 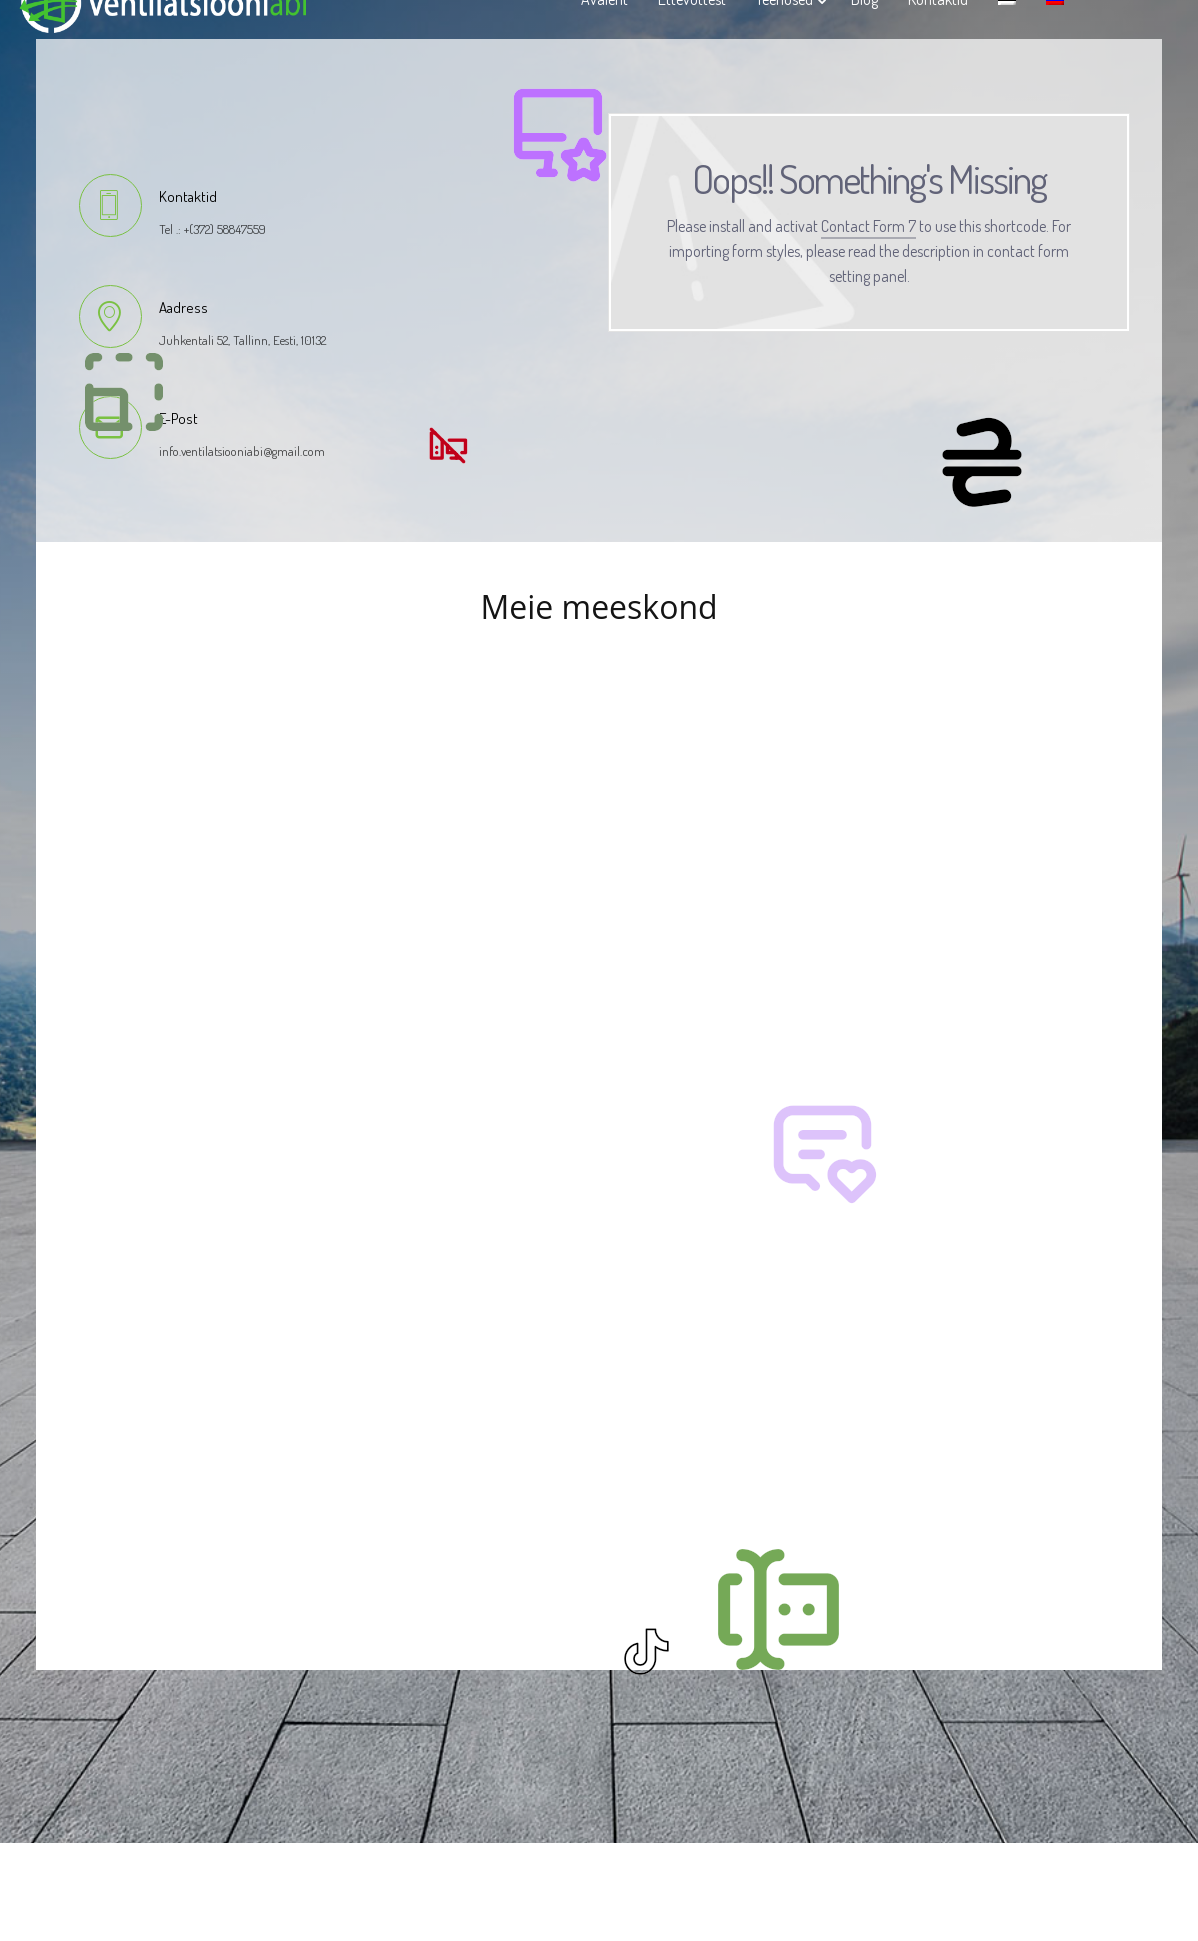 I want to click on access forms and surveys, so click(x=778, y=1609).